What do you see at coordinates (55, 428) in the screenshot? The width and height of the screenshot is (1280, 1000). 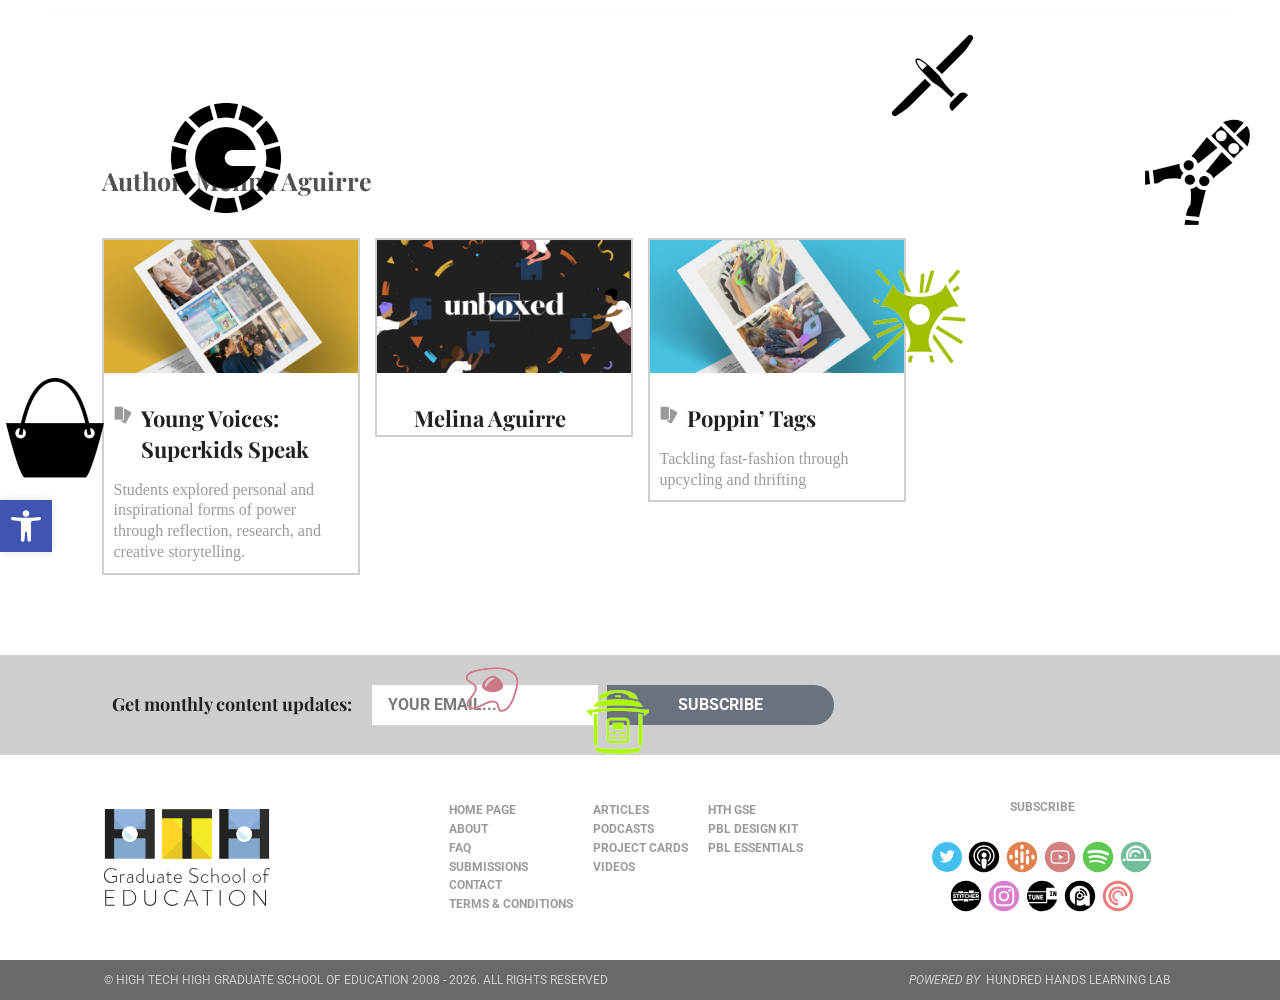 I see `access beach or vacation-related items` at bounding box center [55, 428].